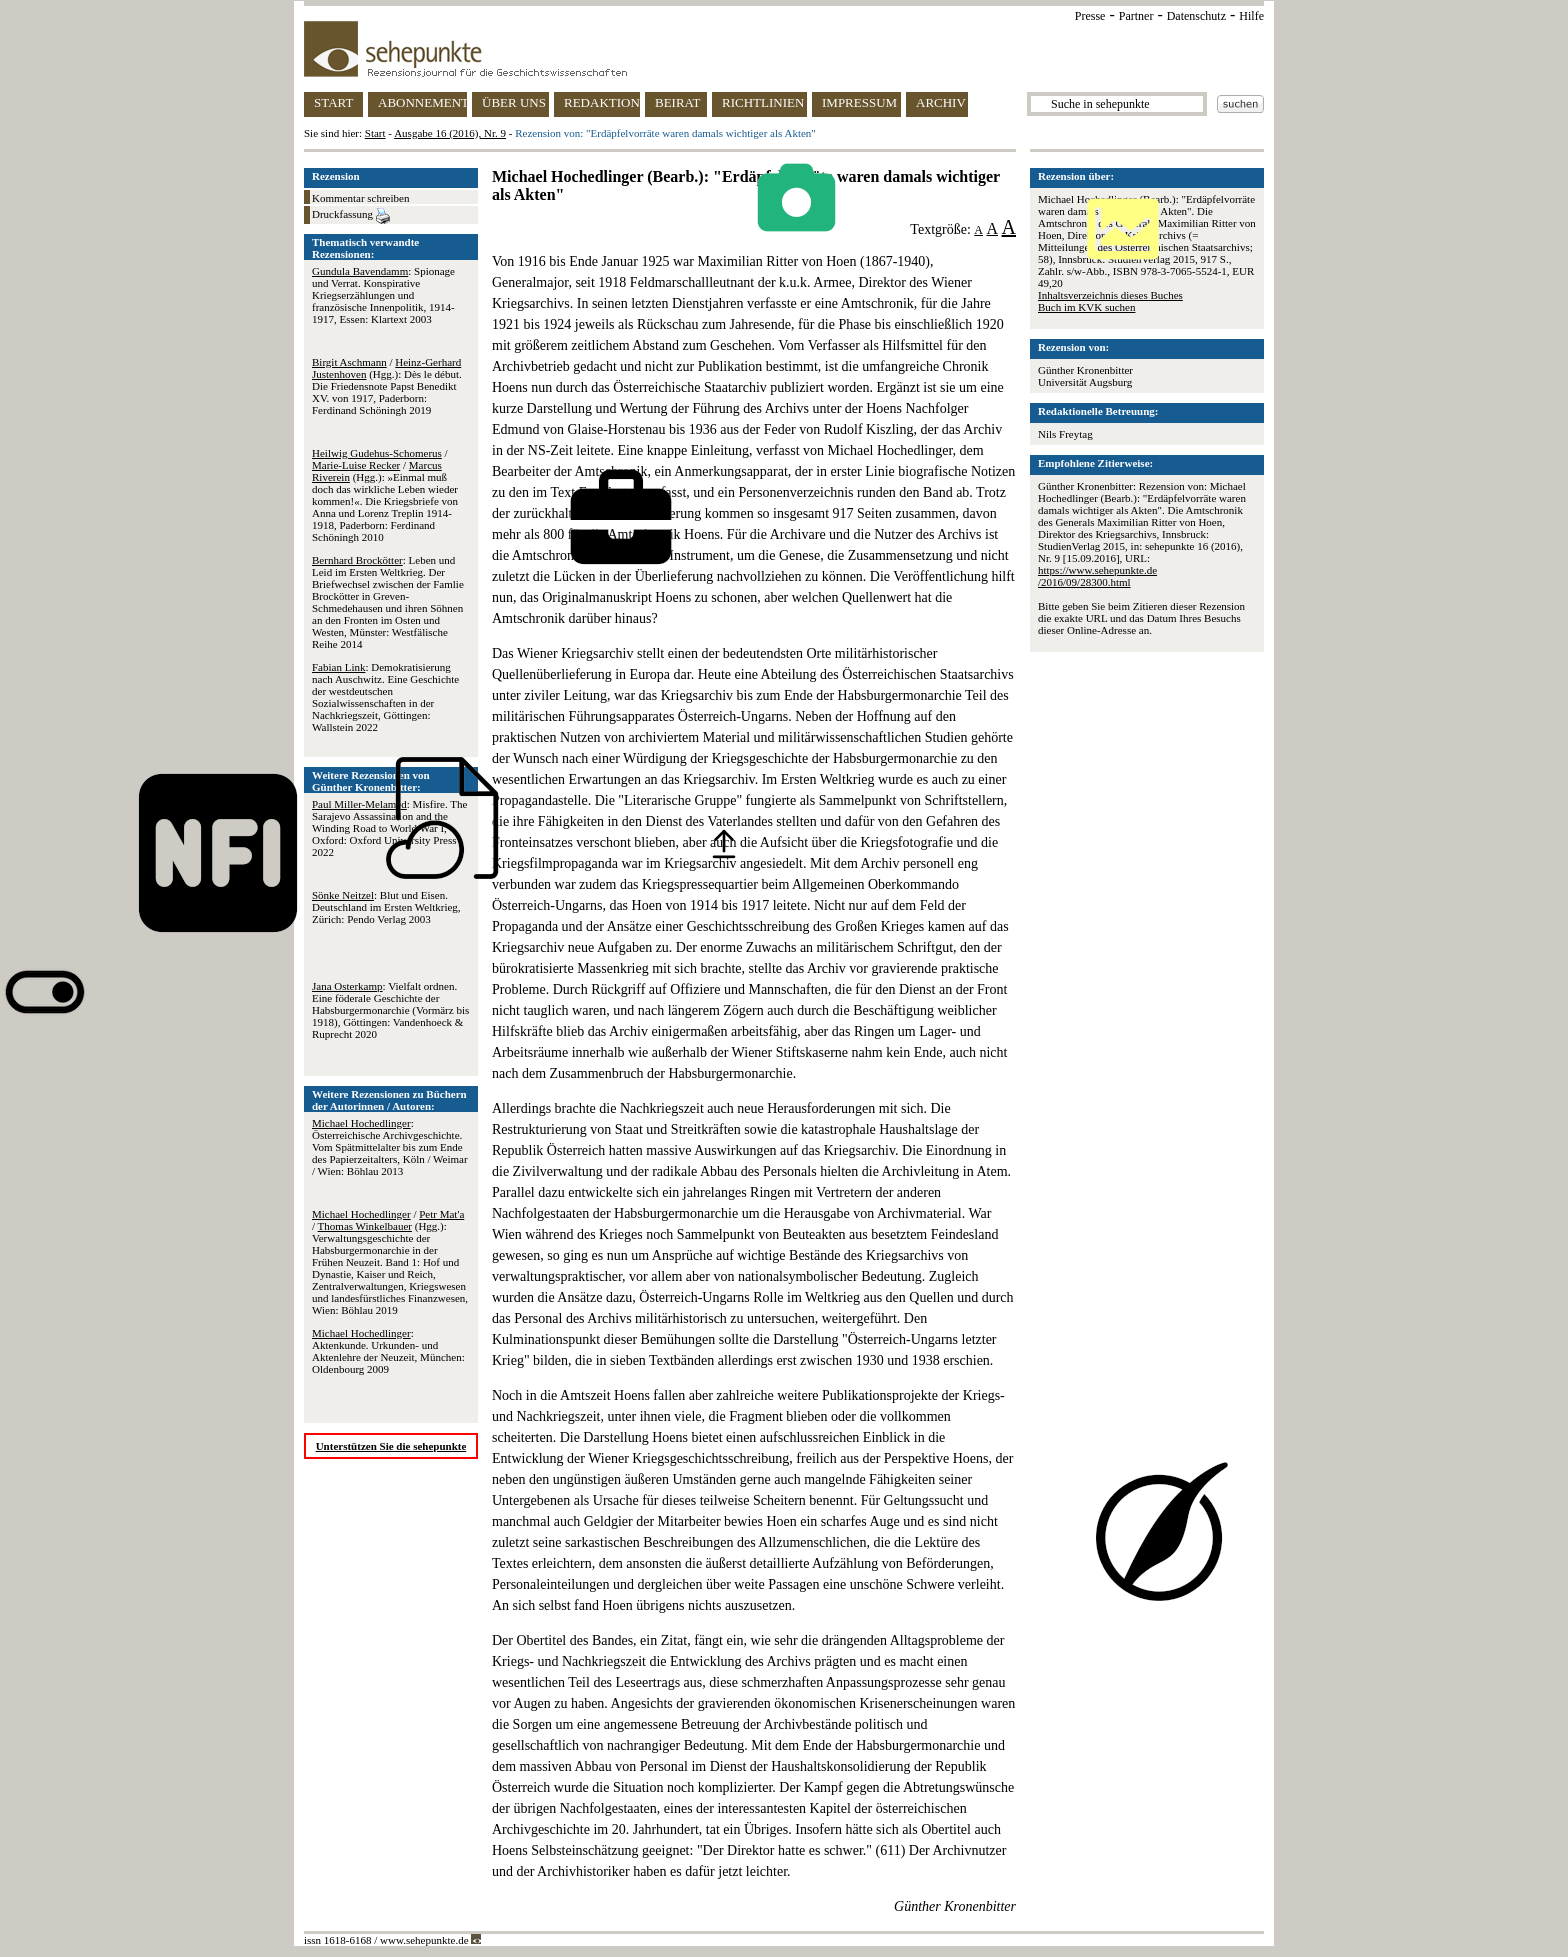 Image resolution: width=1568 pixels, height=1957 pixels. Describe the element at coordinates (218, 853) in the screenshot. I see `indicates non-food items category` at that location.